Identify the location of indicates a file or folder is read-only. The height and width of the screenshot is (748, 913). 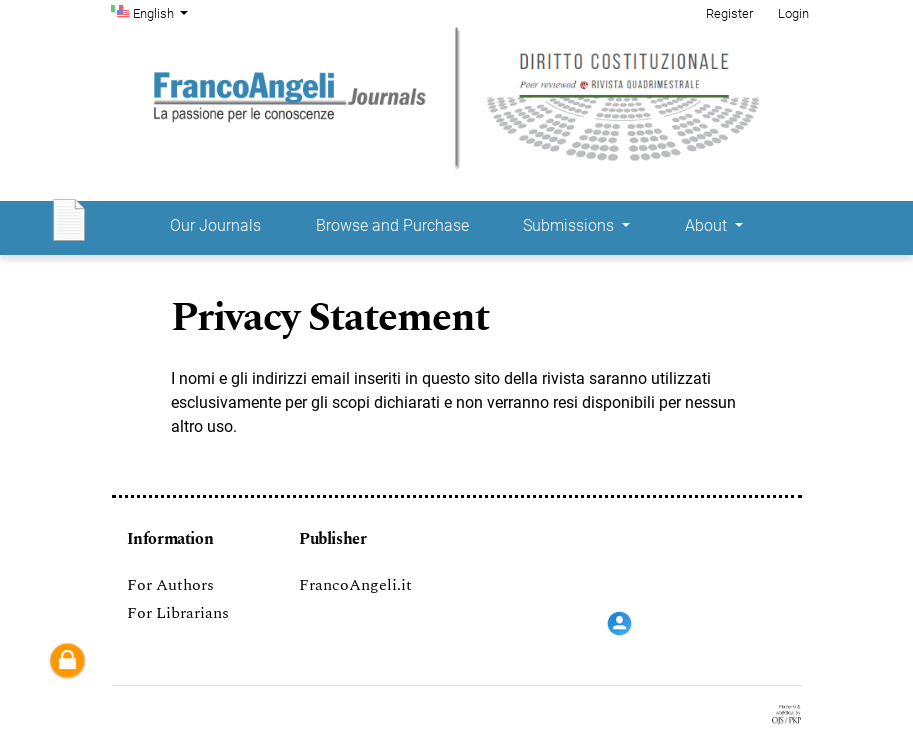
(67, 660).